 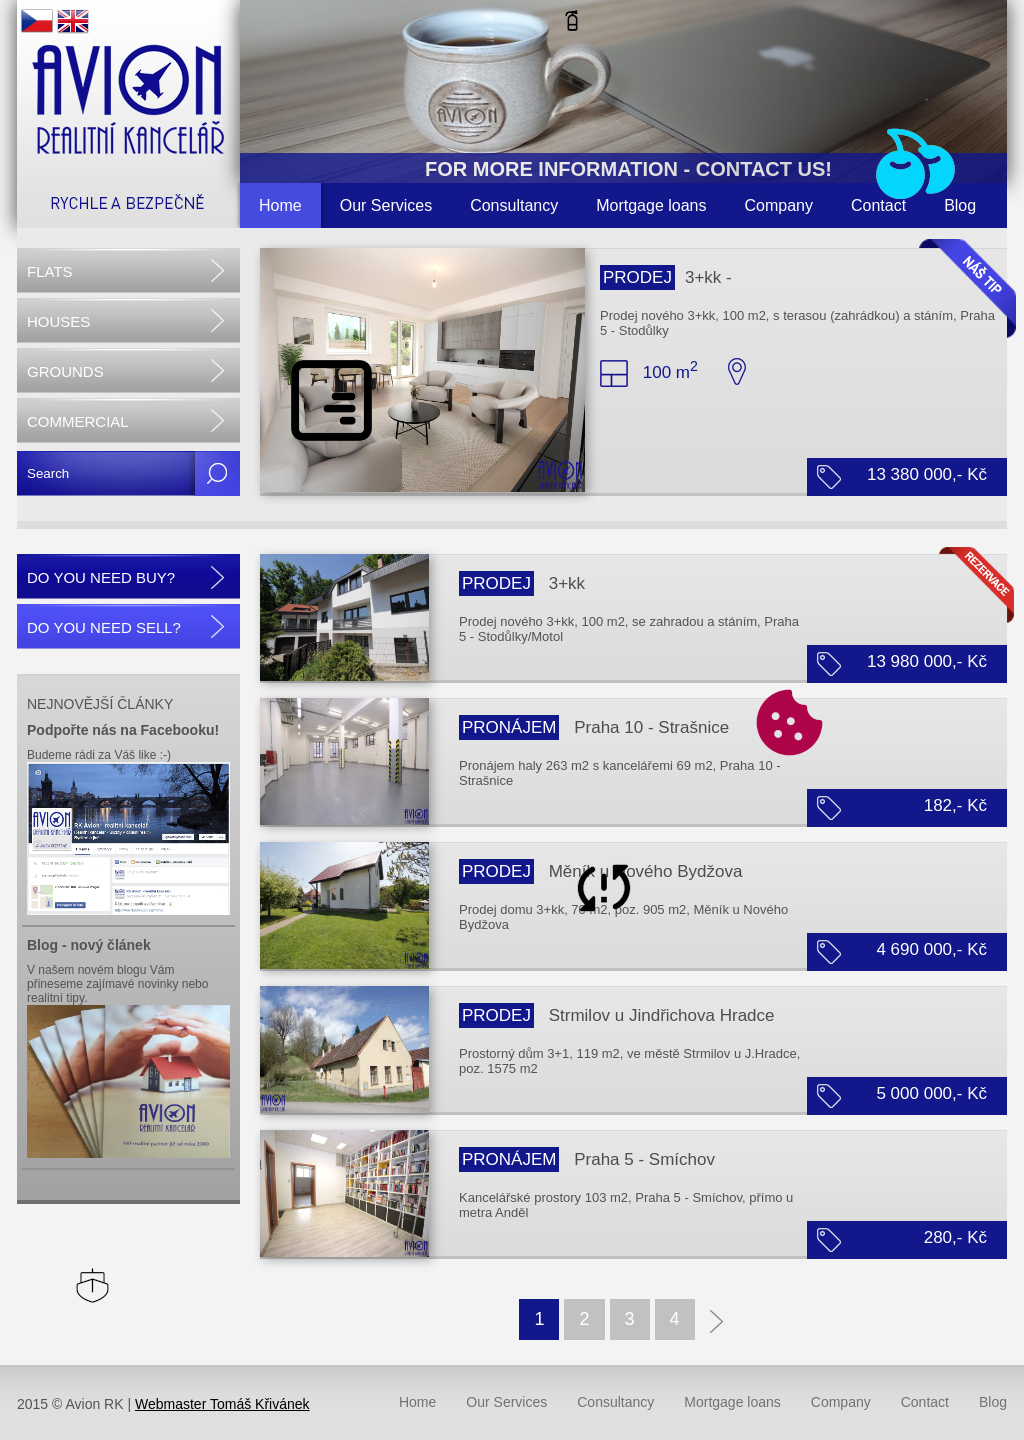 What do you see at coordinates (604, 888) in the screenshot?
I see `indicates a sync error or failure` at bounding box center [604, 888].